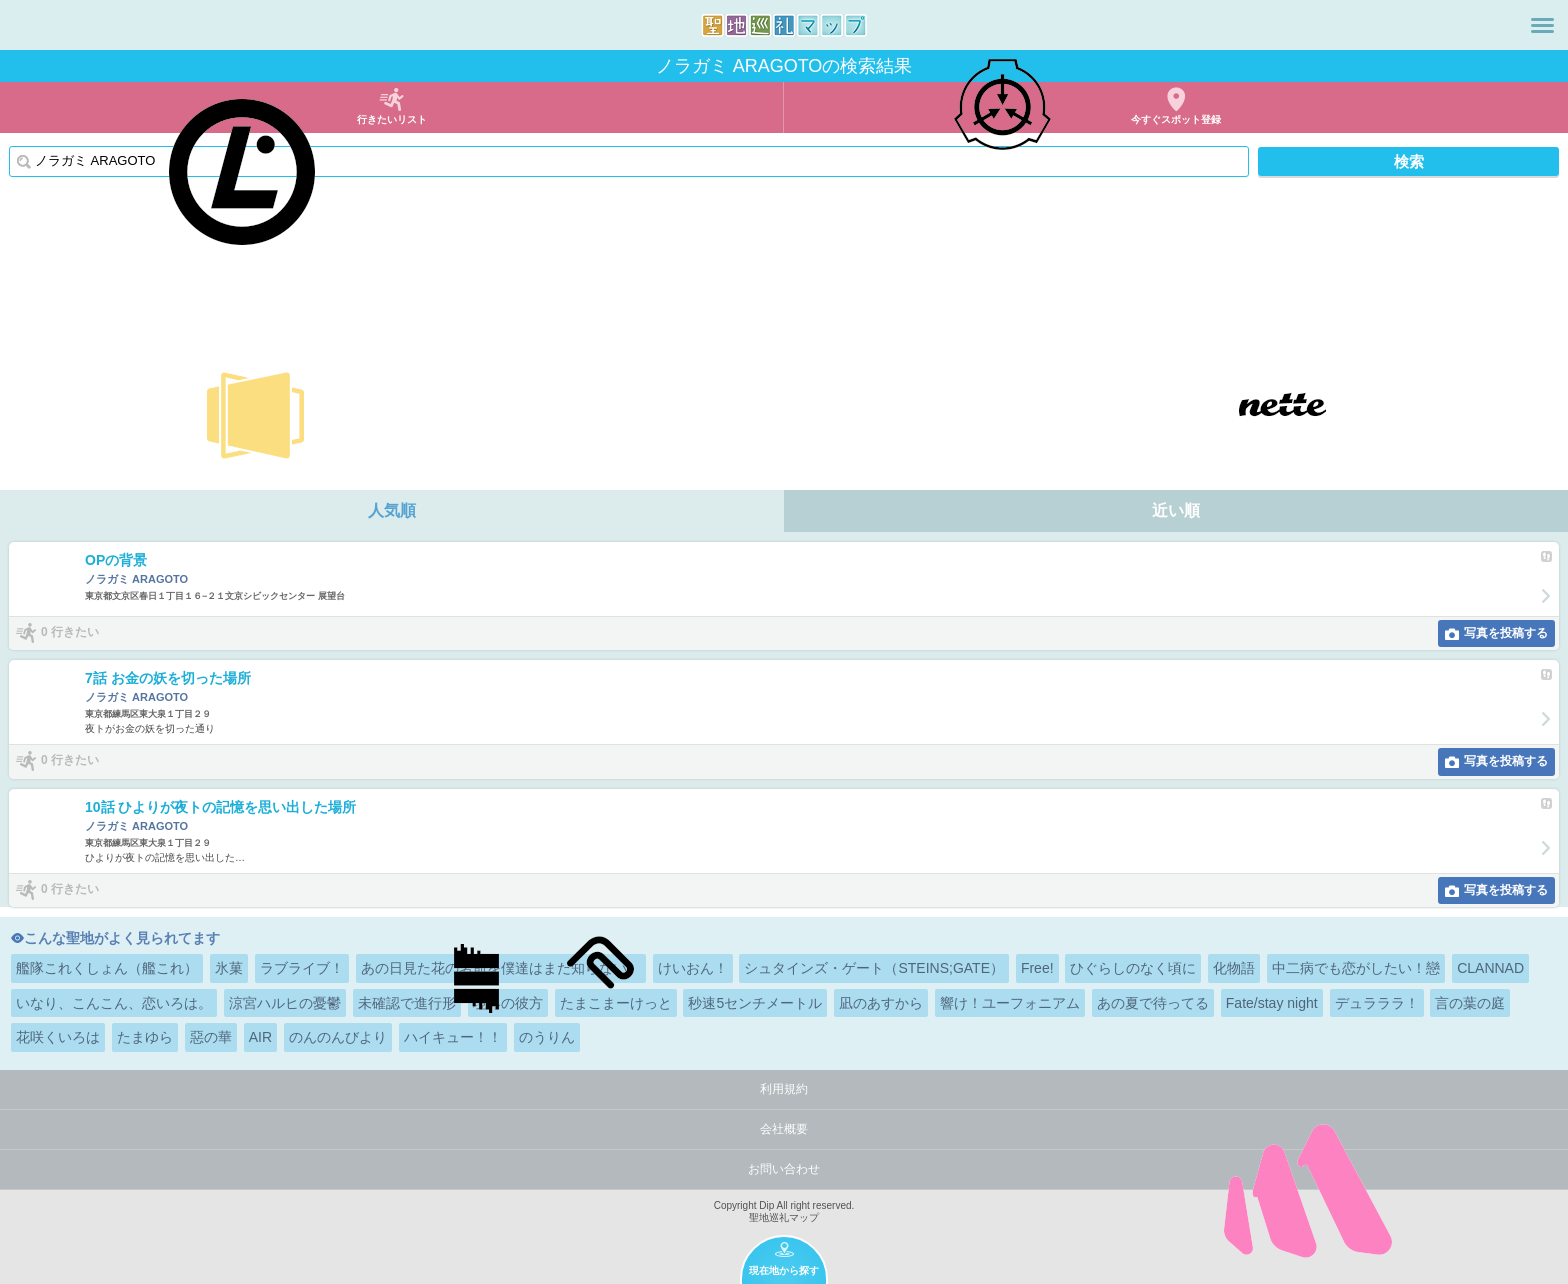 The image size is (1568, 1284). I want to click on SCP Foundation logo, so click(1002, 104).